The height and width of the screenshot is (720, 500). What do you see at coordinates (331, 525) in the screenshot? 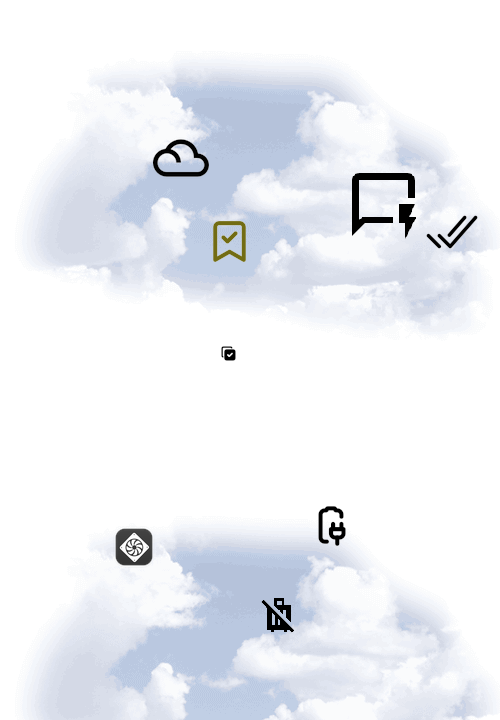
I see `indicates battery is currently charging` at bounding box center [331, 525].